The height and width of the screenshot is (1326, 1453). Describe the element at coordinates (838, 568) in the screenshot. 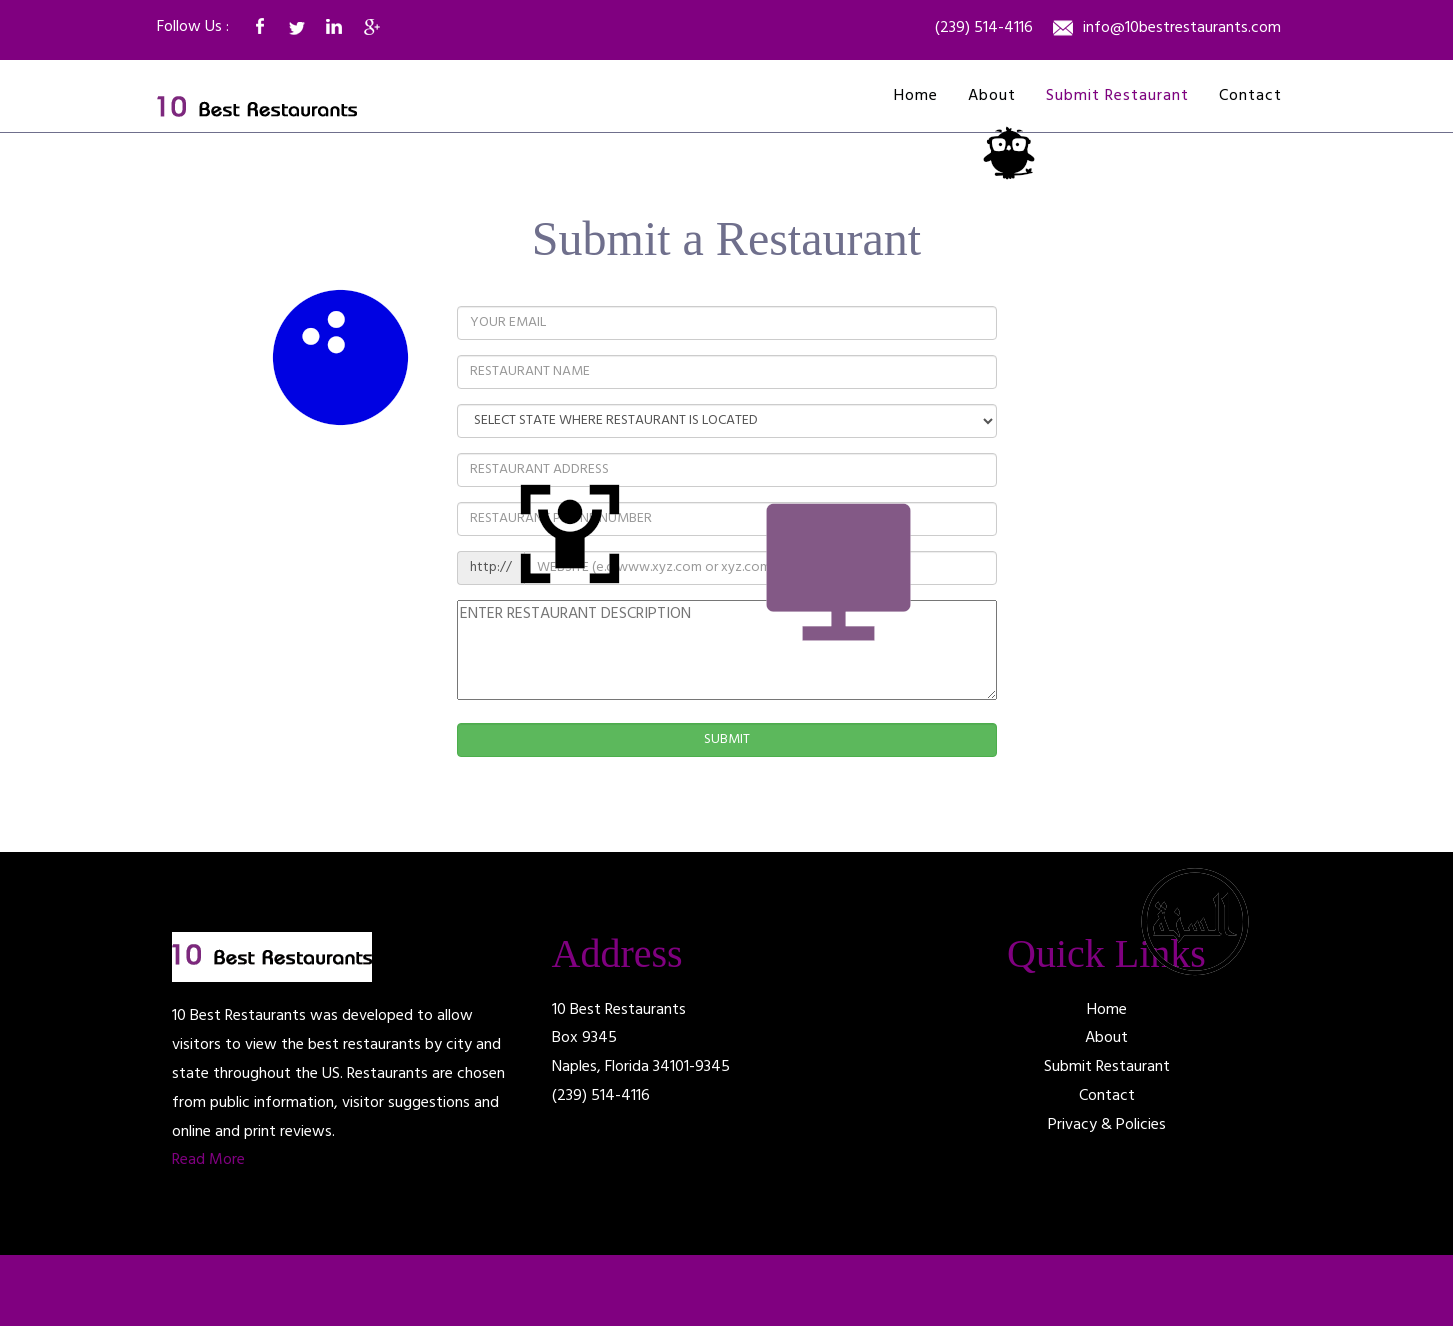

I see `access desktop or computer settings` at that location.